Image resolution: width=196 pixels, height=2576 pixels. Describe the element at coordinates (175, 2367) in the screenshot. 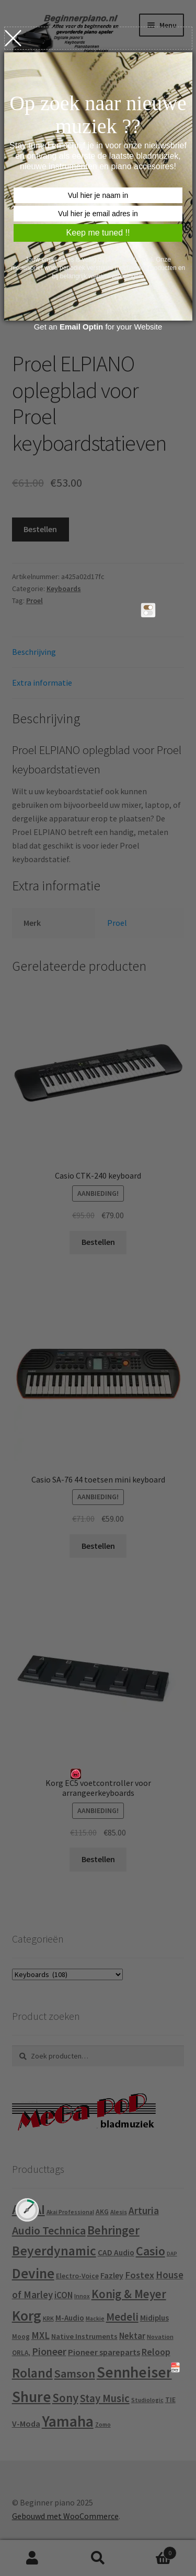

I see `open the papers reference management app` at that location.